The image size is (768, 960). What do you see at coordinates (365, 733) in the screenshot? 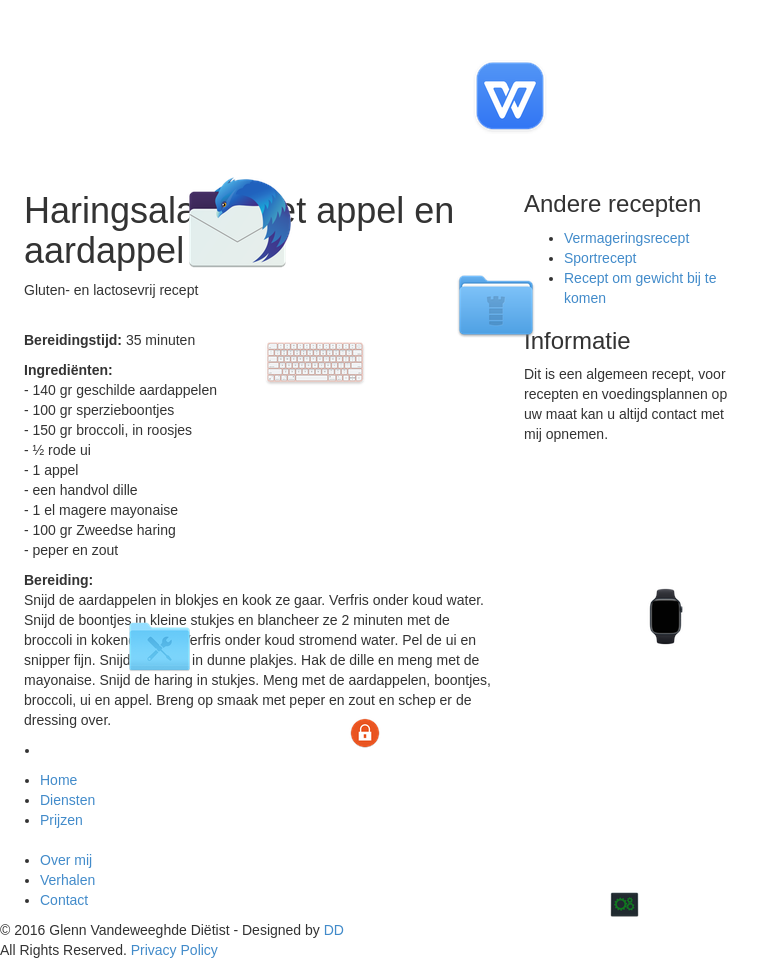
I see `lock the screen` at bounding box center [365, 733].